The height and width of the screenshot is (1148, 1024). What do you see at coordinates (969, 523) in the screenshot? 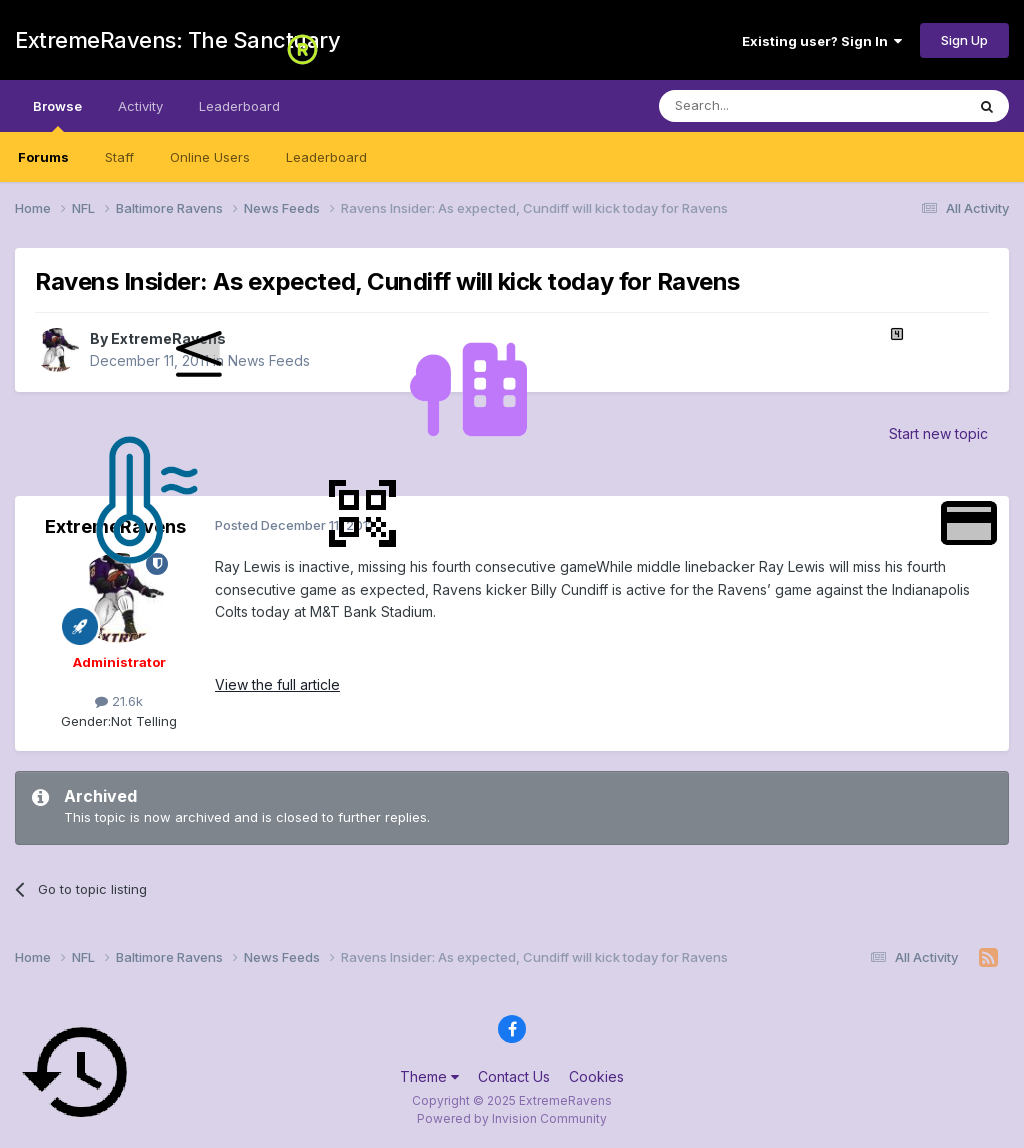
I see `manage payment methods` at bounding box center [969, 523].